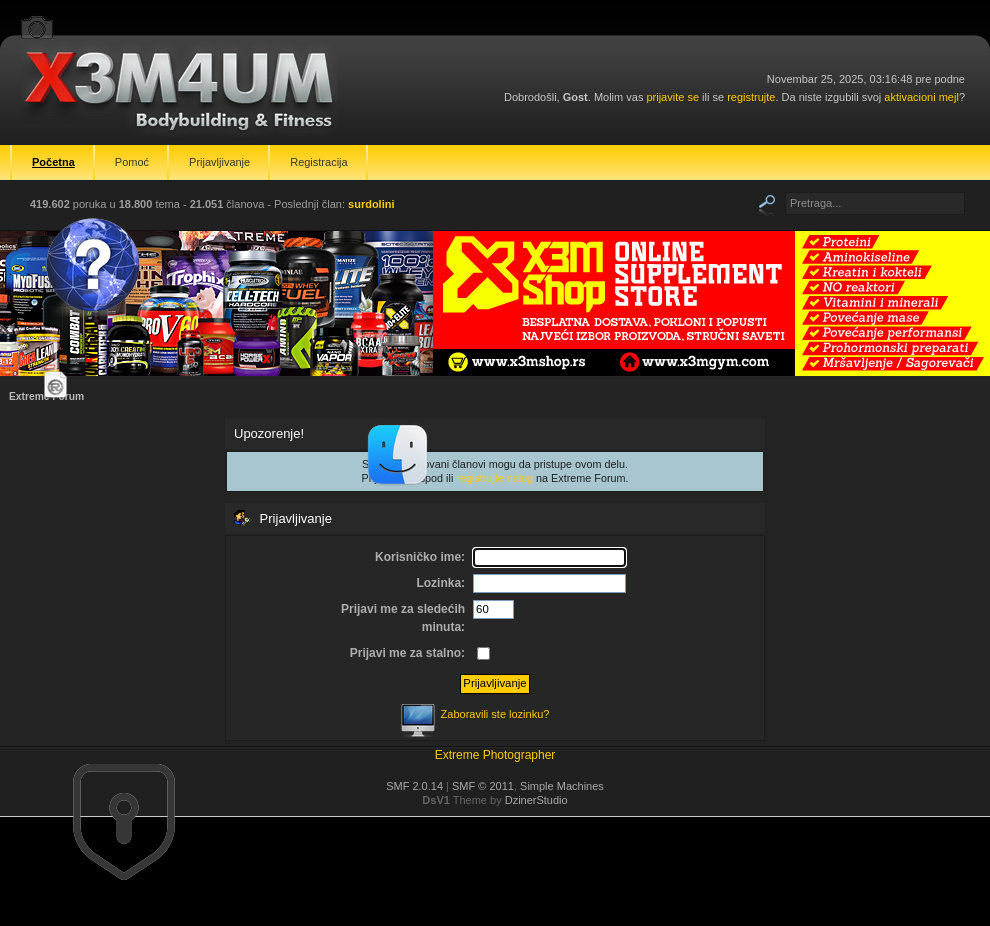 Image resolution: width=990 pixels, height=926 pixels. What do you see at coordinates (55, 384) in the screenshot?
I see `a rust programming language source file` at bounding box center [55, 384].